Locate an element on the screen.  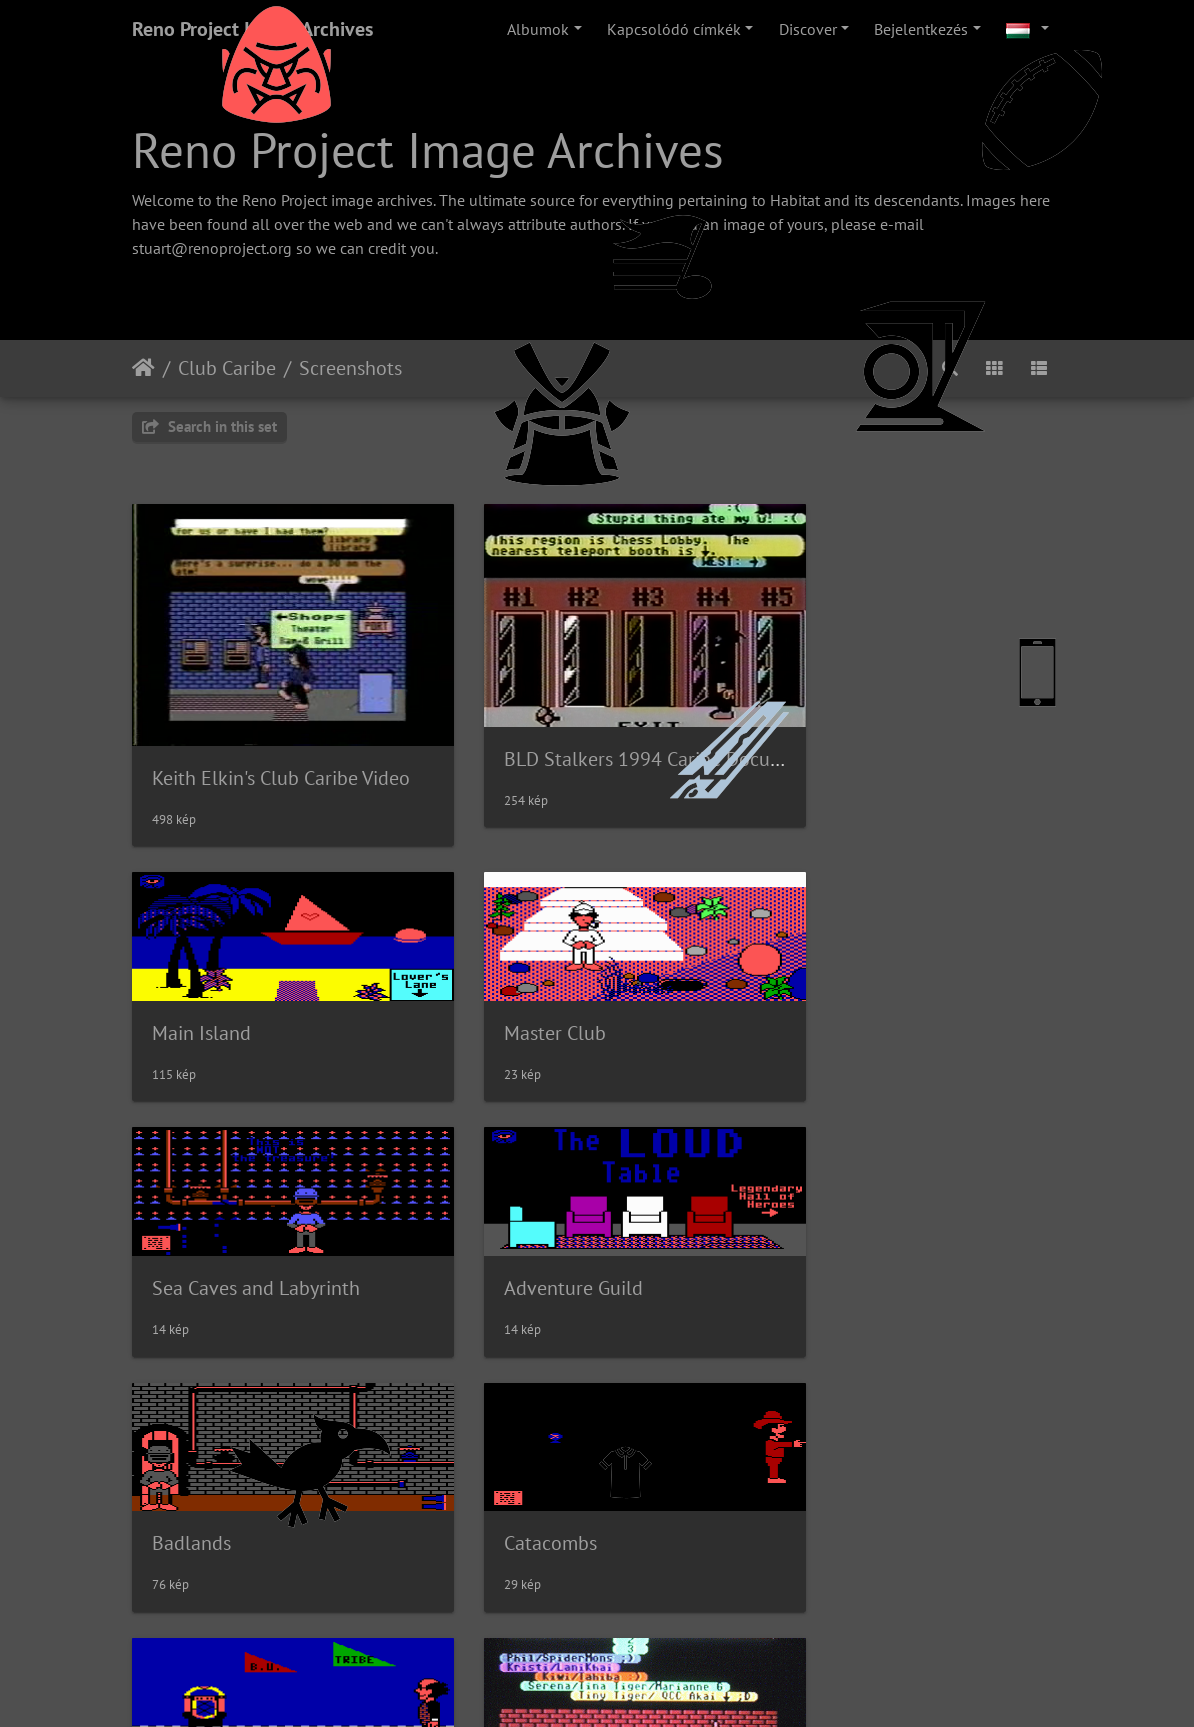
sparrow character or bird companion in a game is located at coordinates (308, 1468).